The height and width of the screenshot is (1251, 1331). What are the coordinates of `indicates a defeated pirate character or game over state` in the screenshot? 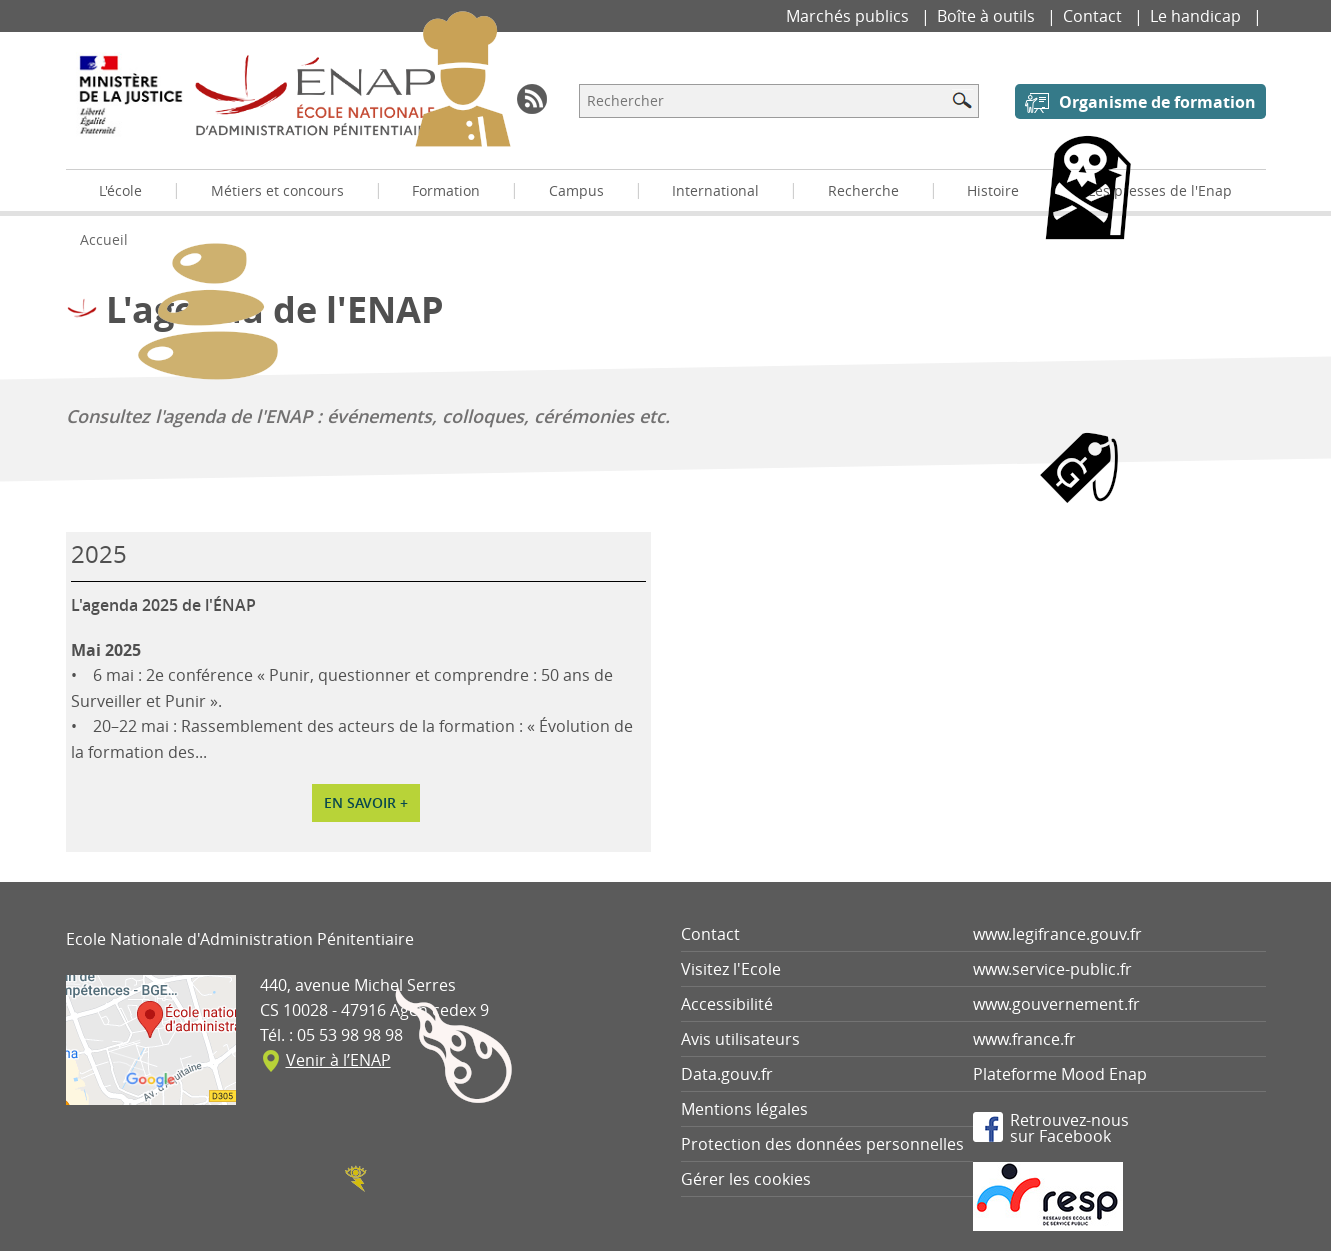 It's located at (1085, 188).